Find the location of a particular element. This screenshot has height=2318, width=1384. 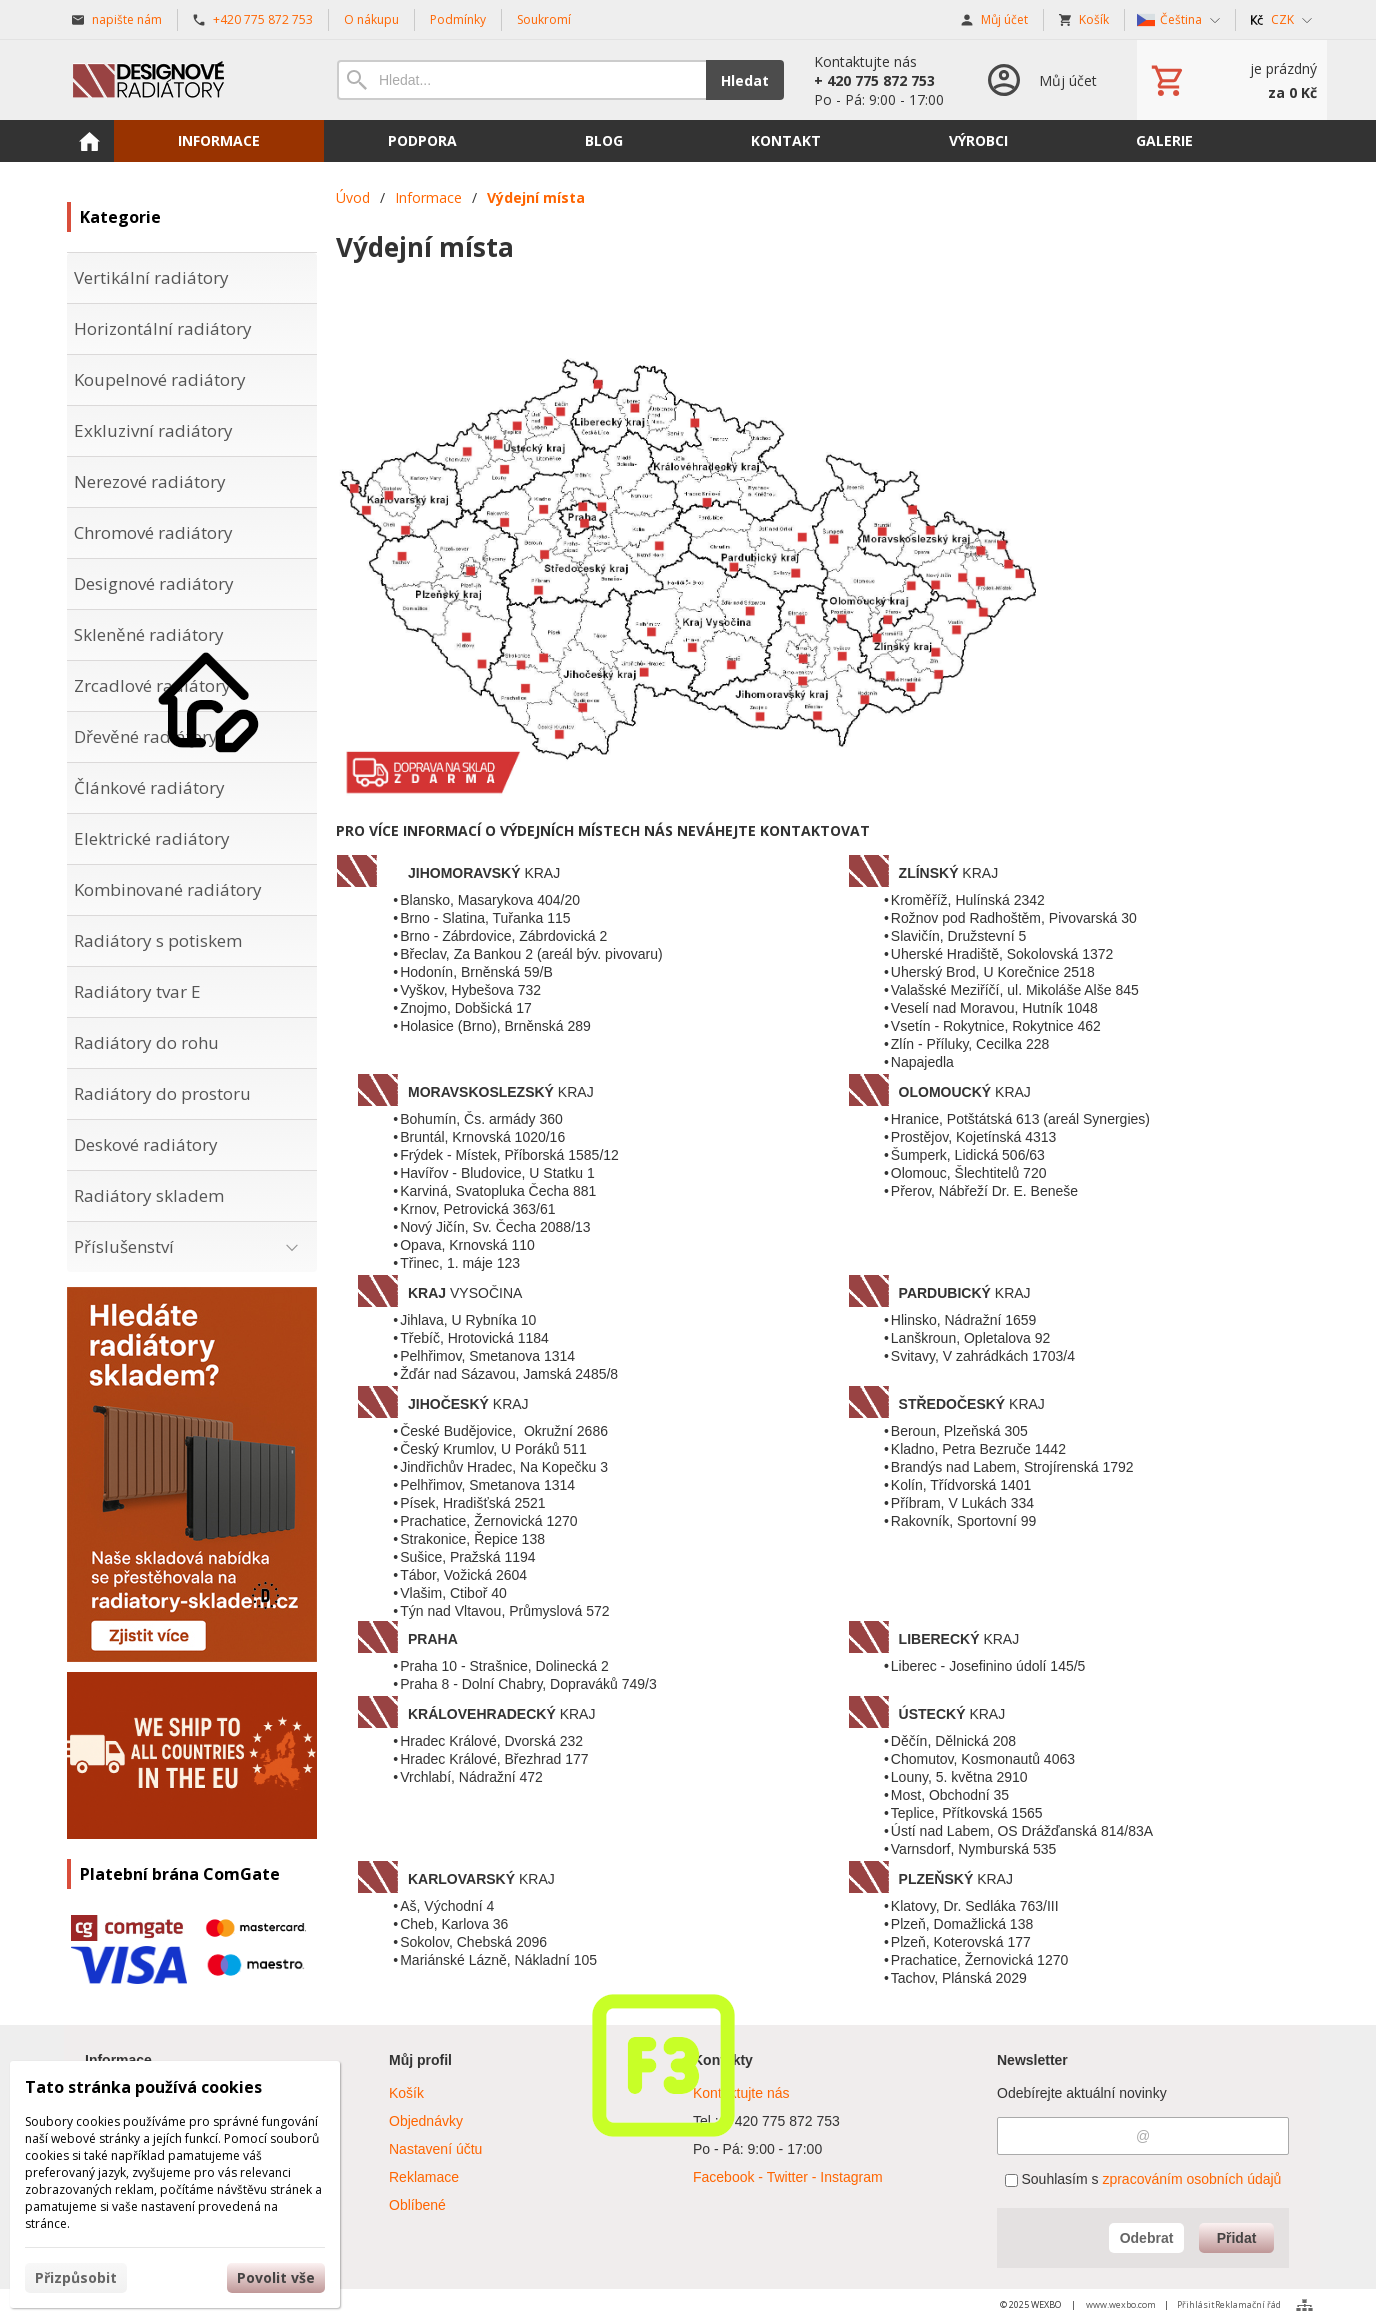

edit home address or location is located at coordinates (206, 700).